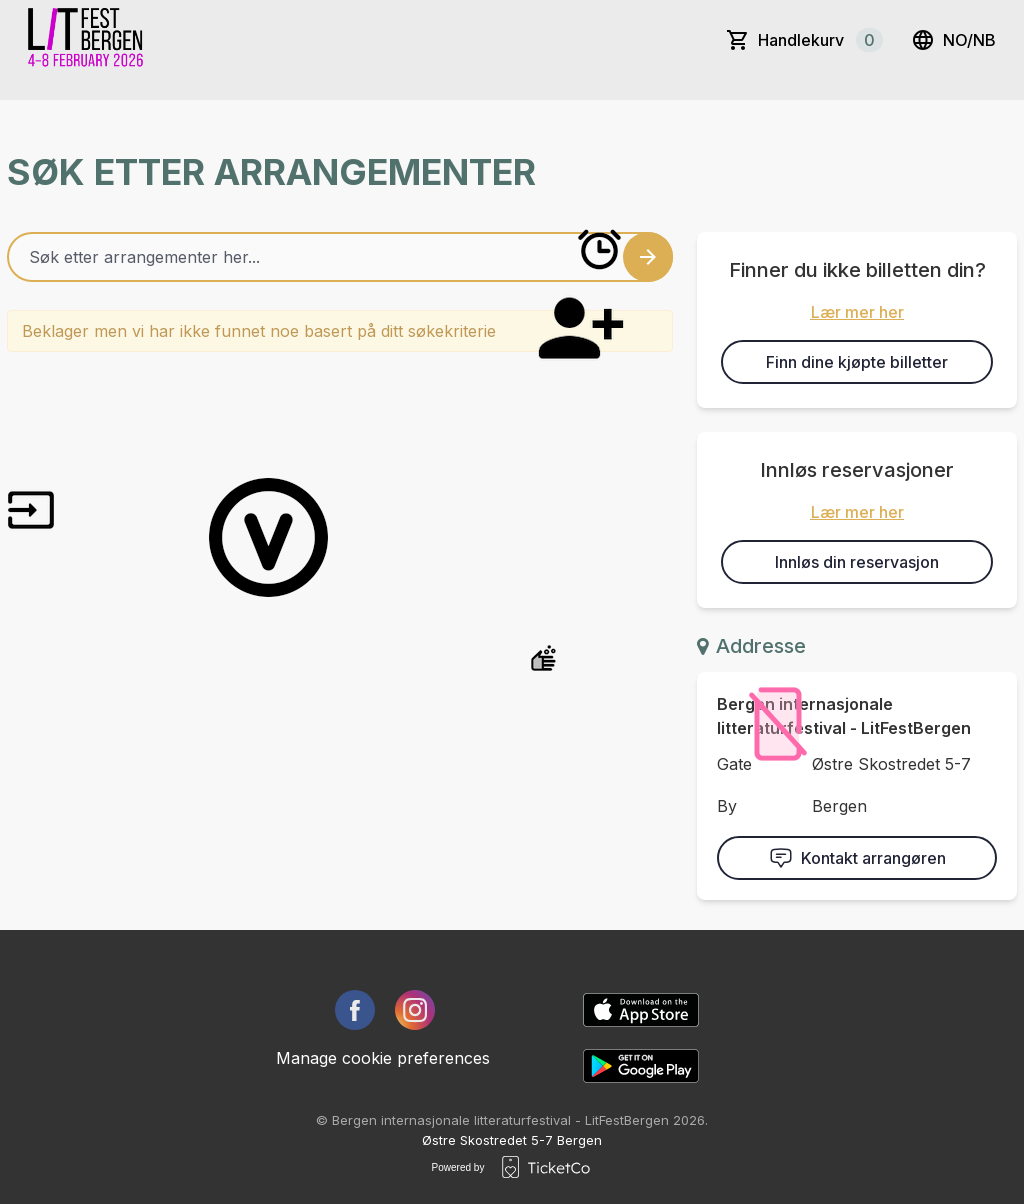 This screenshot has width=1024, height=1204. I want to click on set or manage alarms, so click(599, 249).